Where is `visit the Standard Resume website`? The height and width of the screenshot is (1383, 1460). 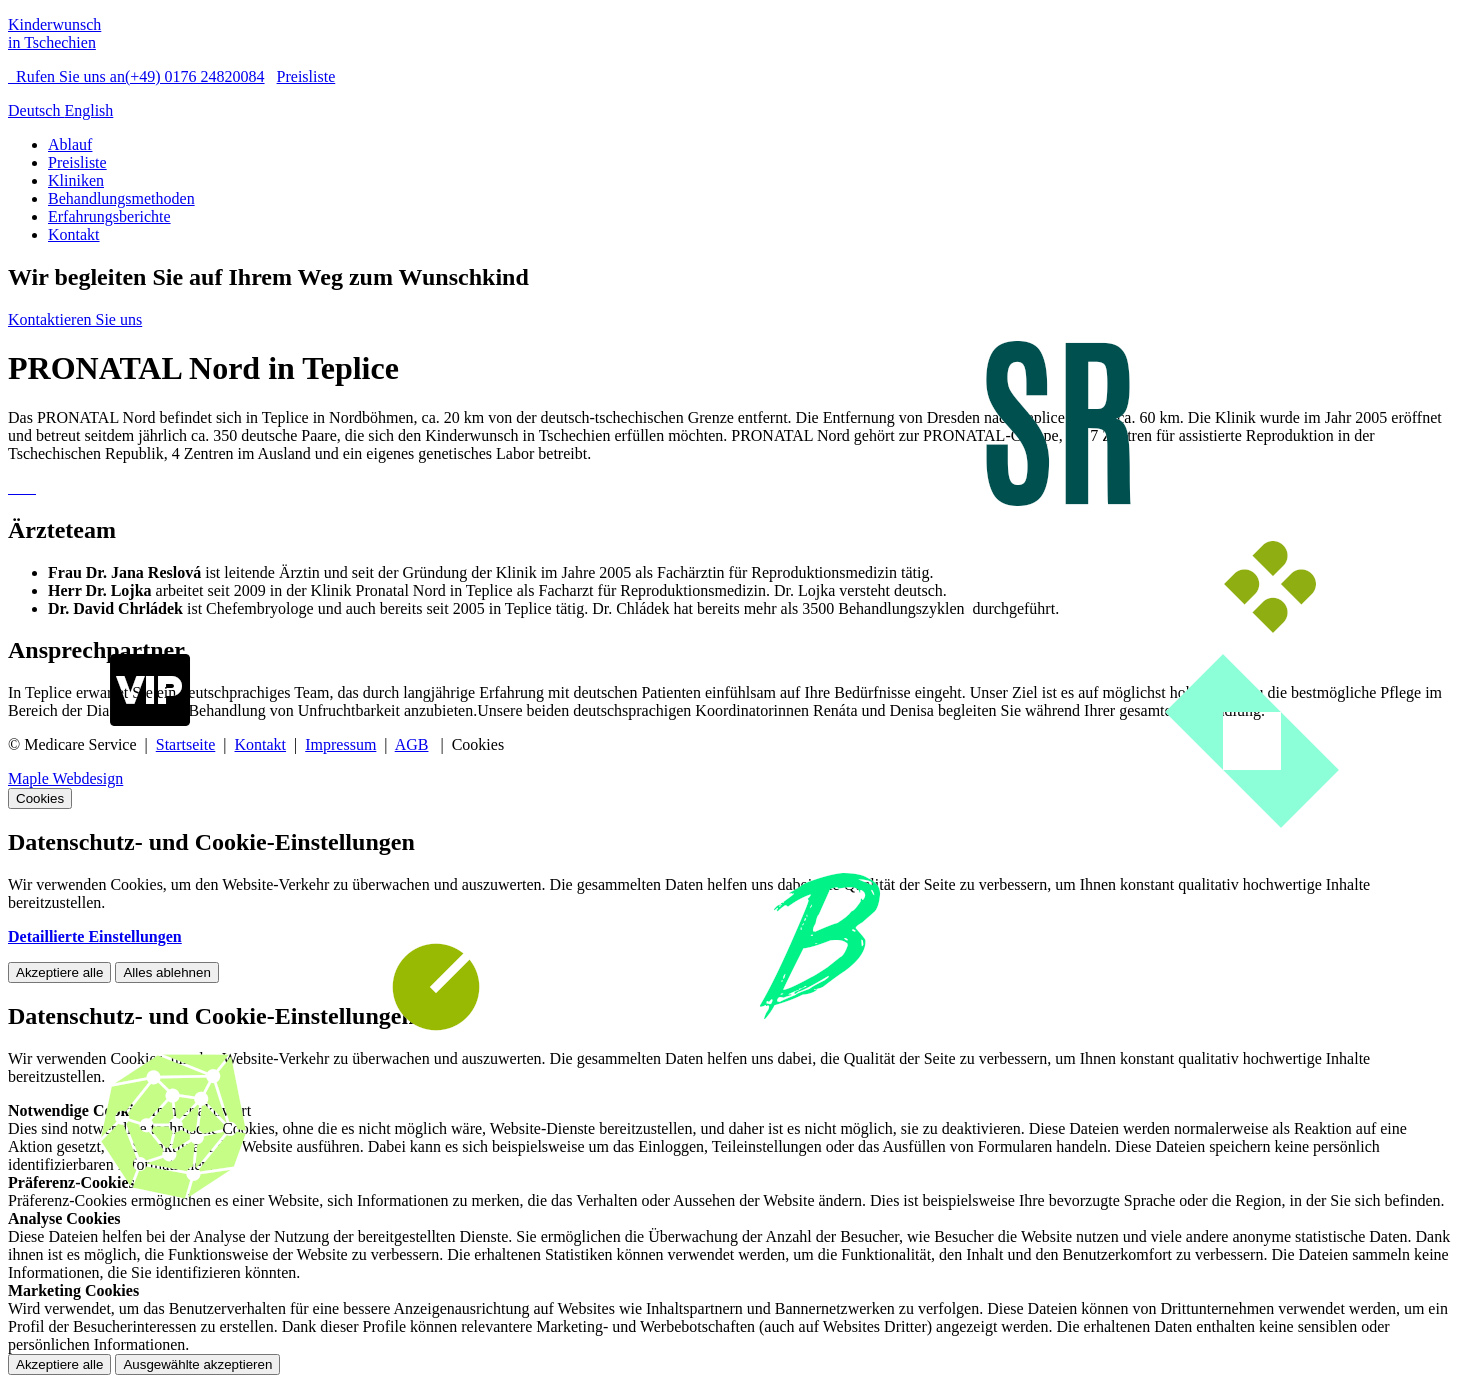
visit the Standard Resume website is located at coordinates (1058, 423).